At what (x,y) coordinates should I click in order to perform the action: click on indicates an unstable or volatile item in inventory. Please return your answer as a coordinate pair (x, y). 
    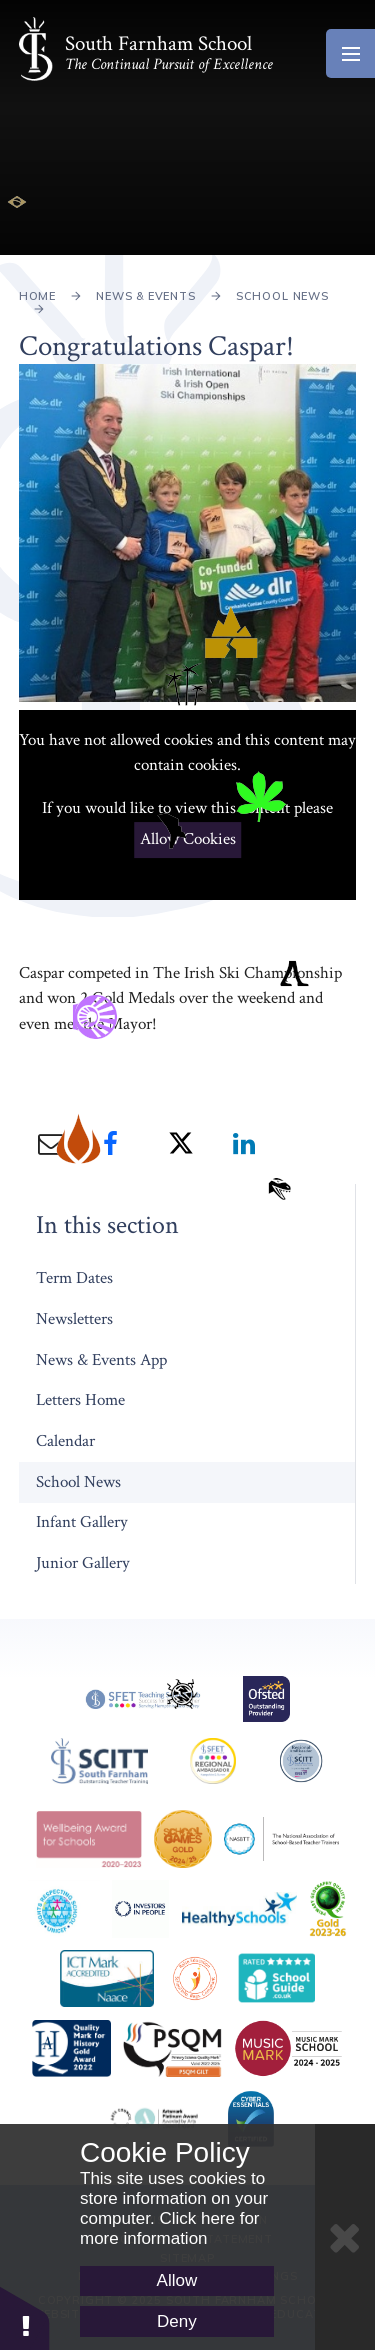
    Looking at the image, I should click on (182, 1694).